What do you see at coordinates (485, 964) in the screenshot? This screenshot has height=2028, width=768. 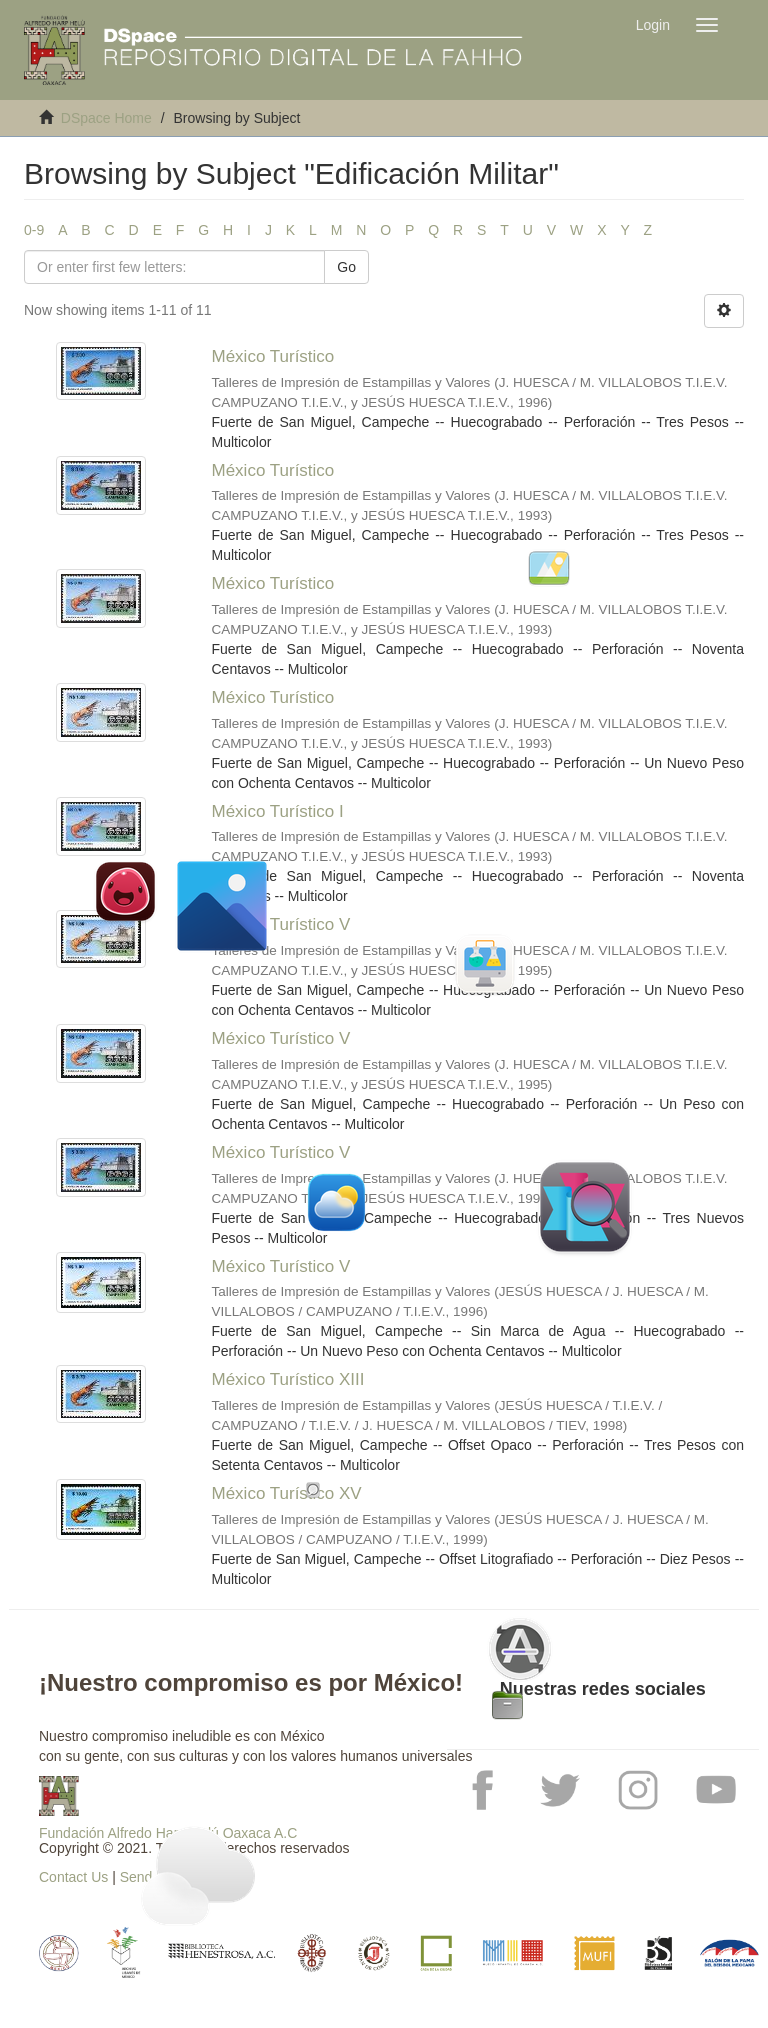 I see `open formatlab application` at bounding box center [485, 964].